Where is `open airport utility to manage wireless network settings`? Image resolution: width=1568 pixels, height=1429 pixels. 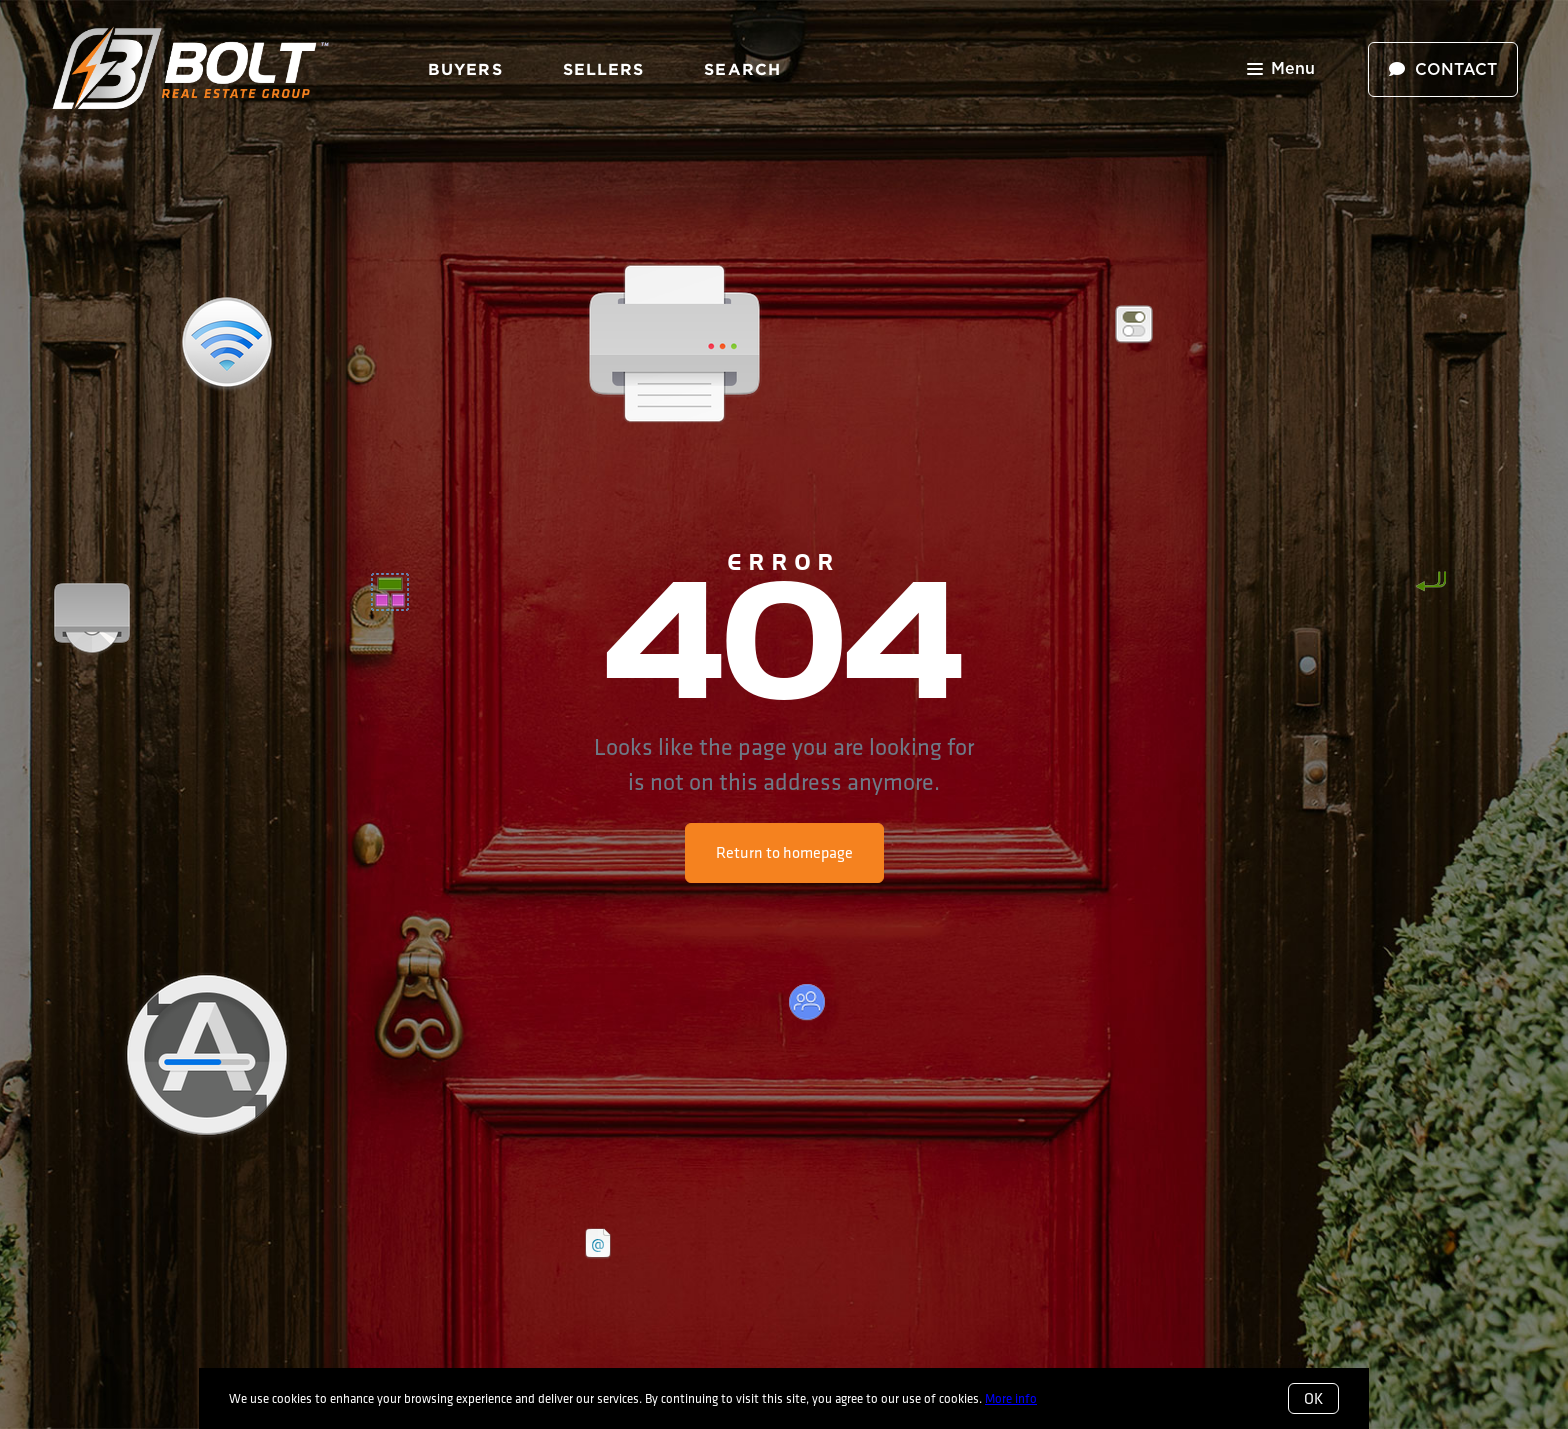 open airport utility to manage wireless network settings is located at coordinates (227, 342).